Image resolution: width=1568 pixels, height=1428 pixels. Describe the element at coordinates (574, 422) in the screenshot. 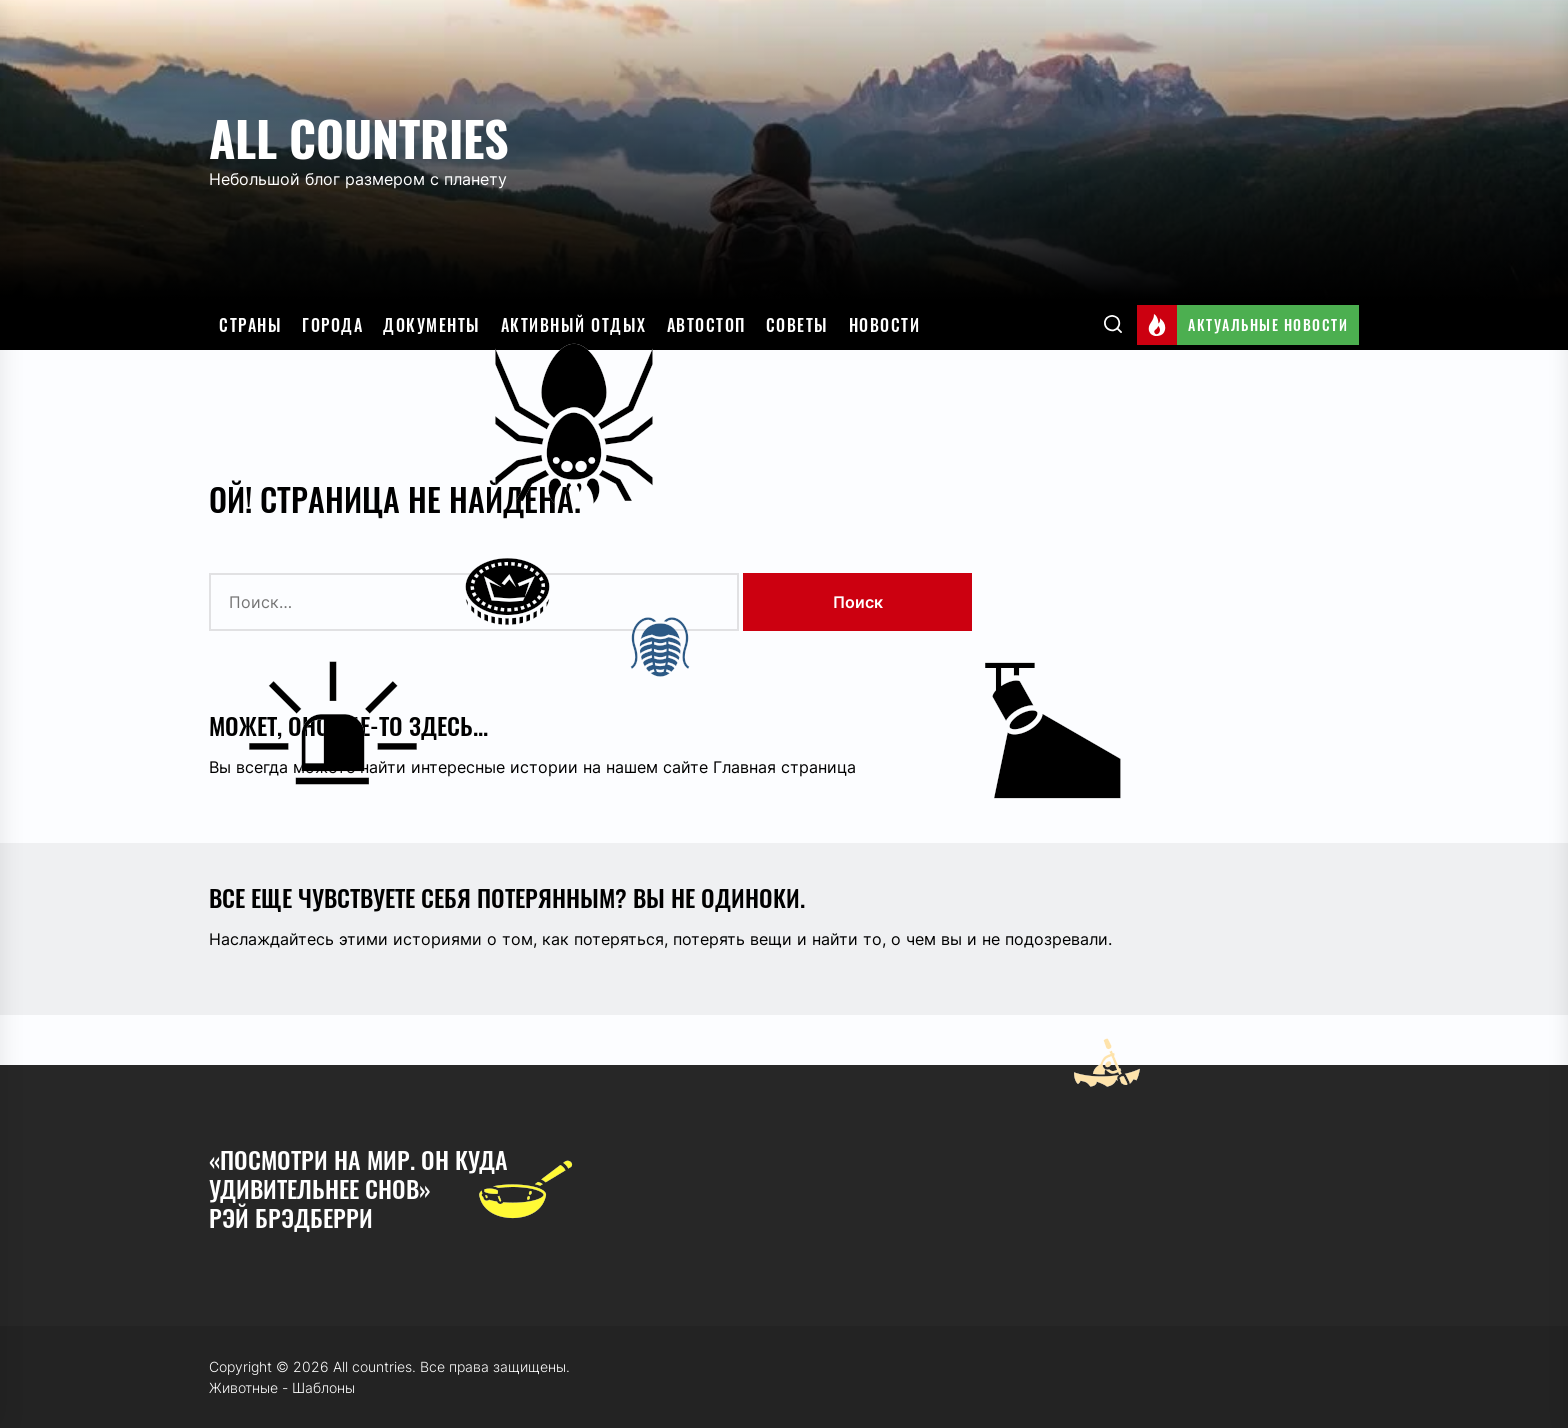

I see `indicates spider or arachnid enemy type in game` at that location.